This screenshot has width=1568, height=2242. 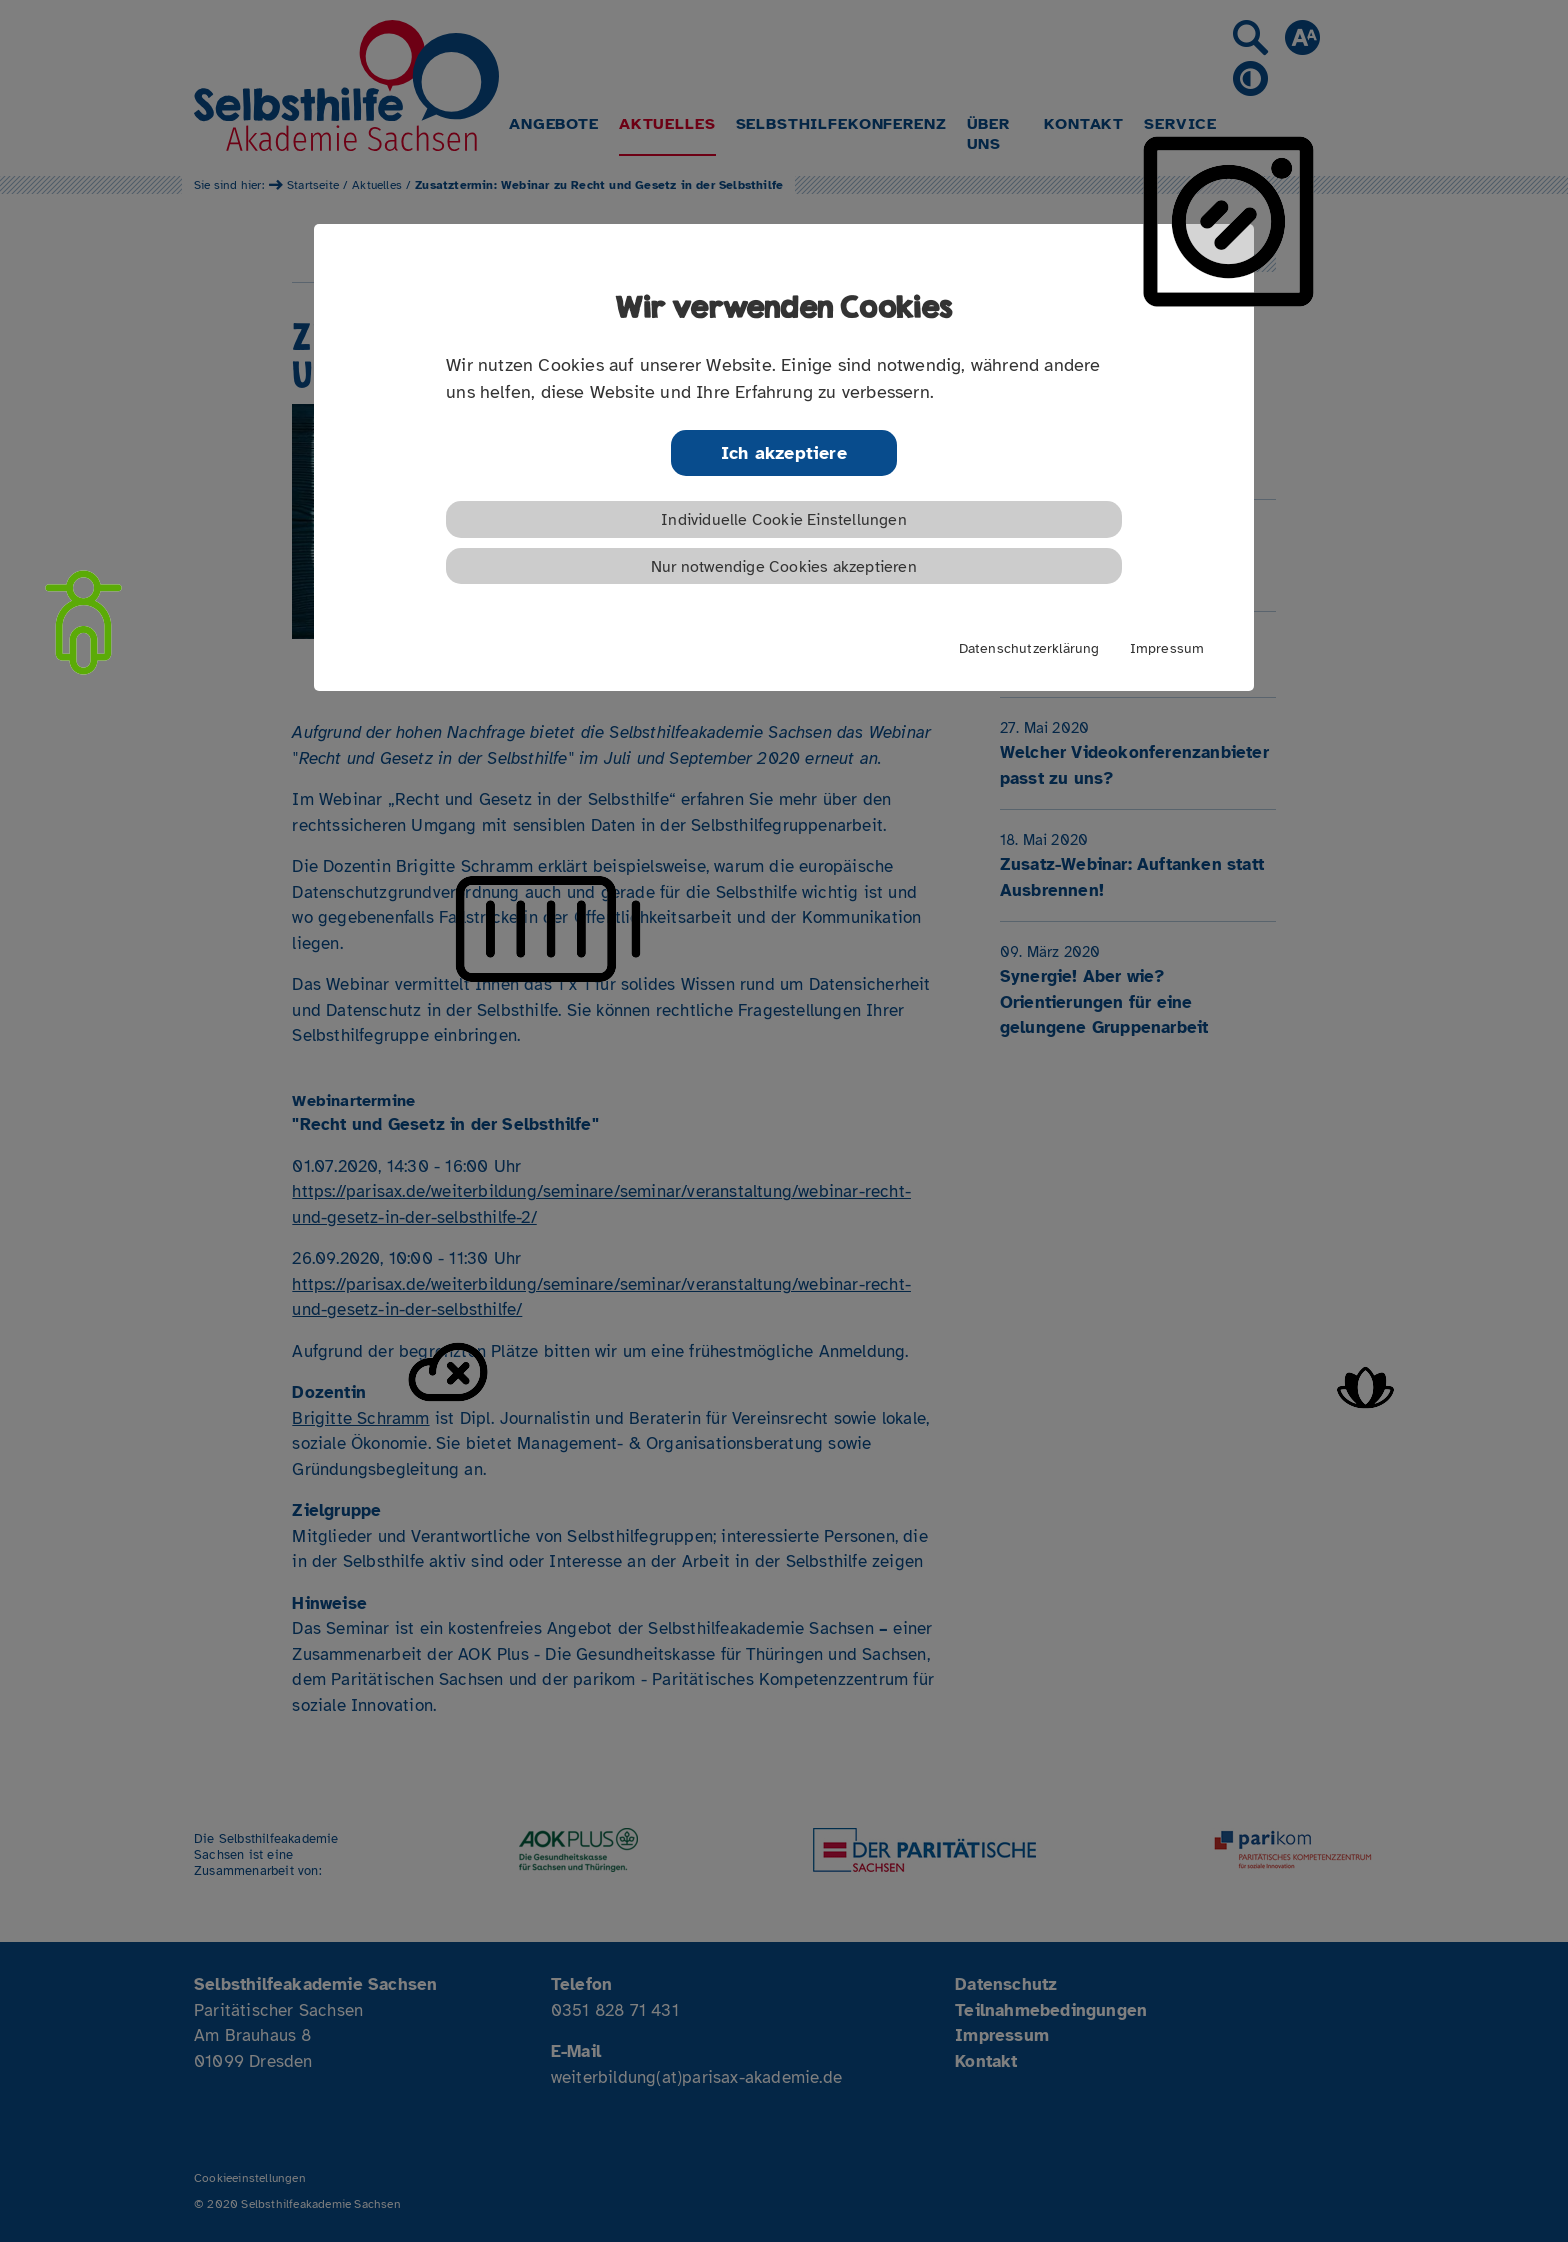 I want to click on disconnect from cloud storage, so click(x=448, y=1372).